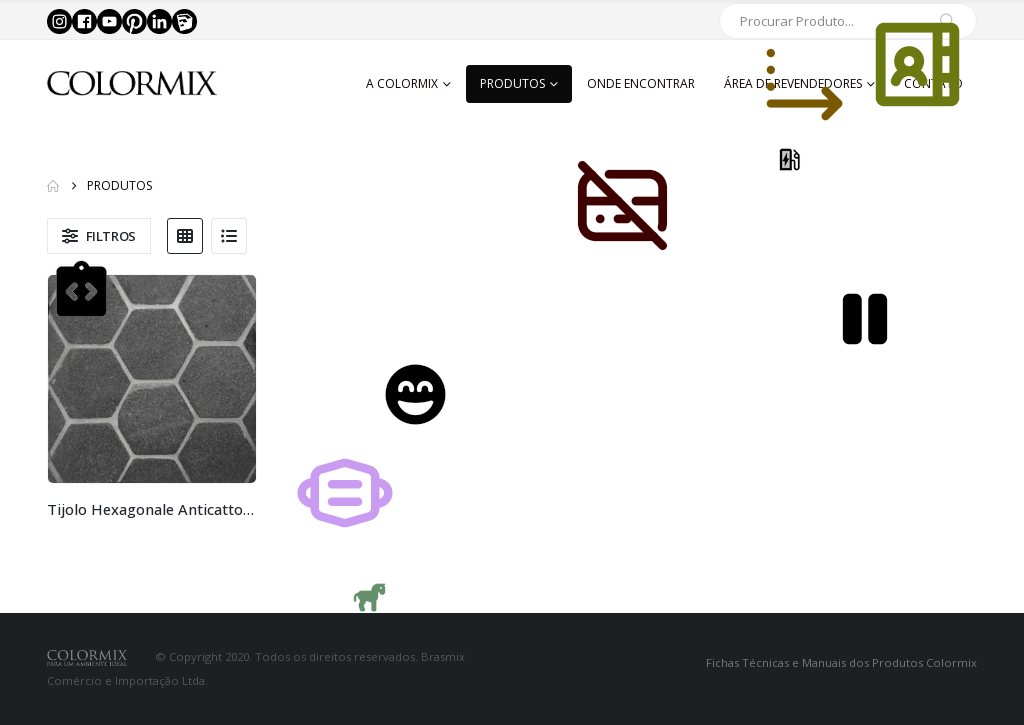 The width and height of the screenshot is (1024, 725). I want to click on open your contacts or address book, so click(917, 64).